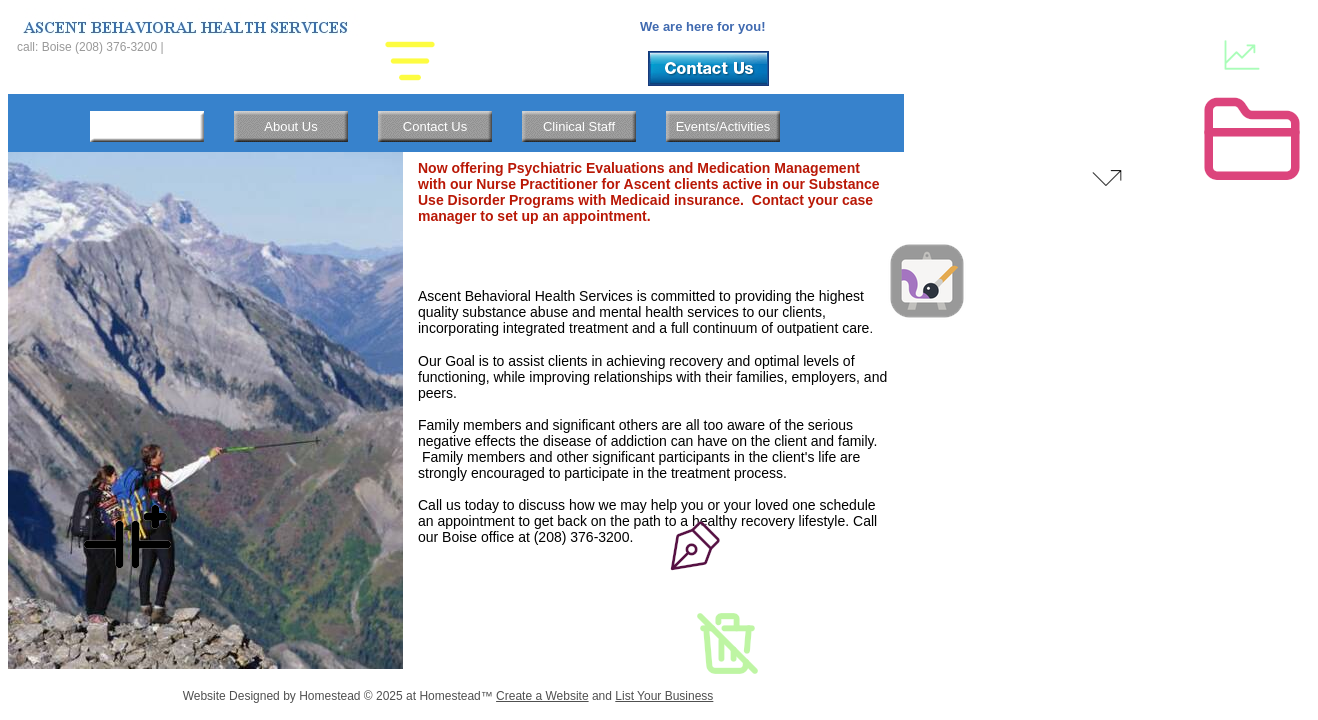 This screenshot has width=1318, height=720. Describe the element at coordinates (1252, 141) in the screenshot. I see `browse files in a directory` at that location.